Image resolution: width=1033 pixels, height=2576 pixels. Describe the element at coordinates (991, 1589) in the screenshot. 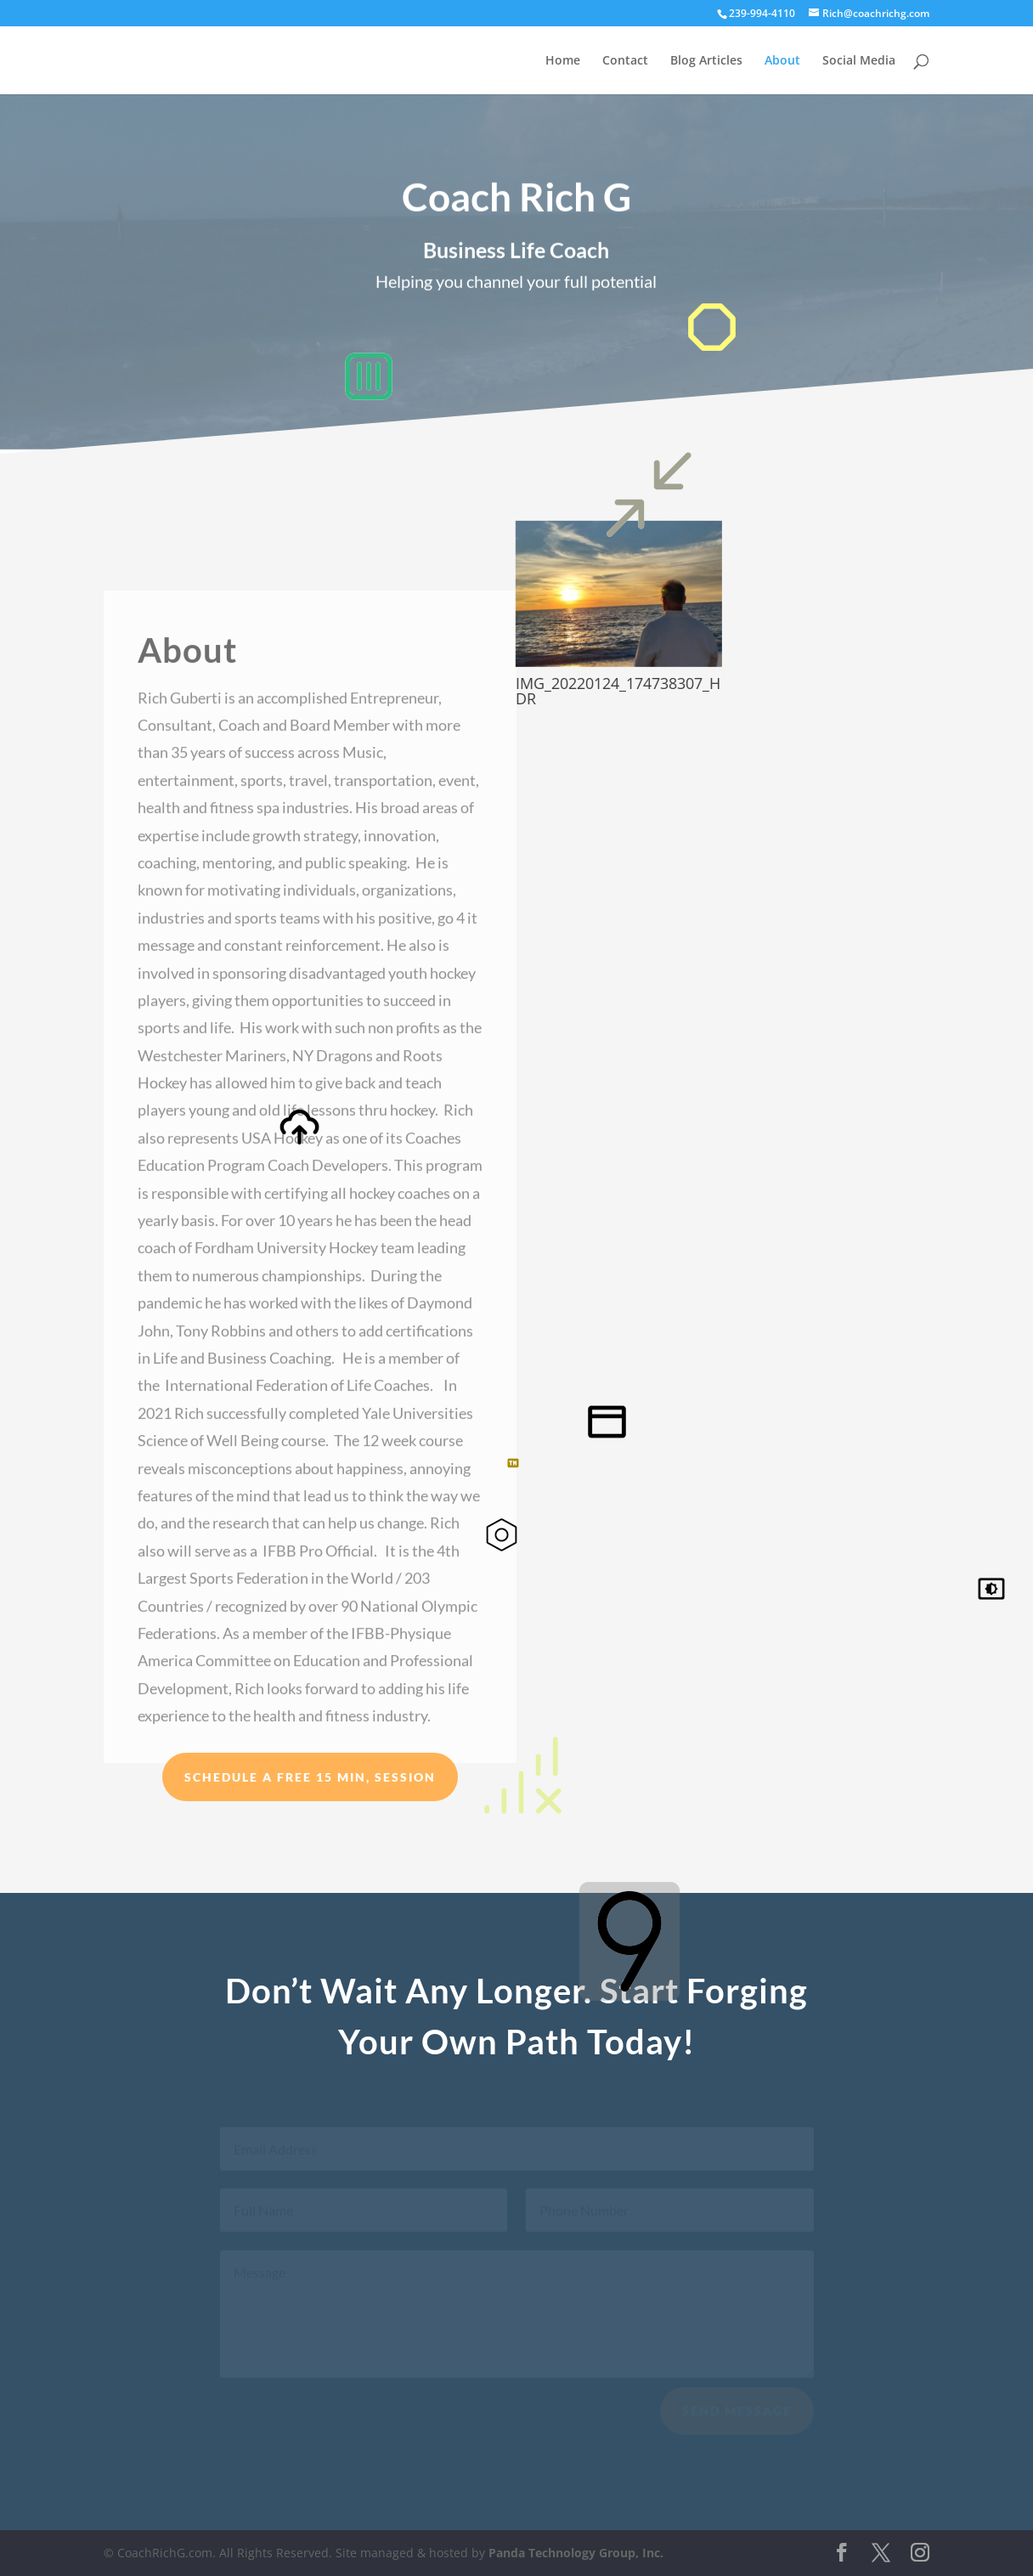

I see `adjust display brightness settings` at that location.